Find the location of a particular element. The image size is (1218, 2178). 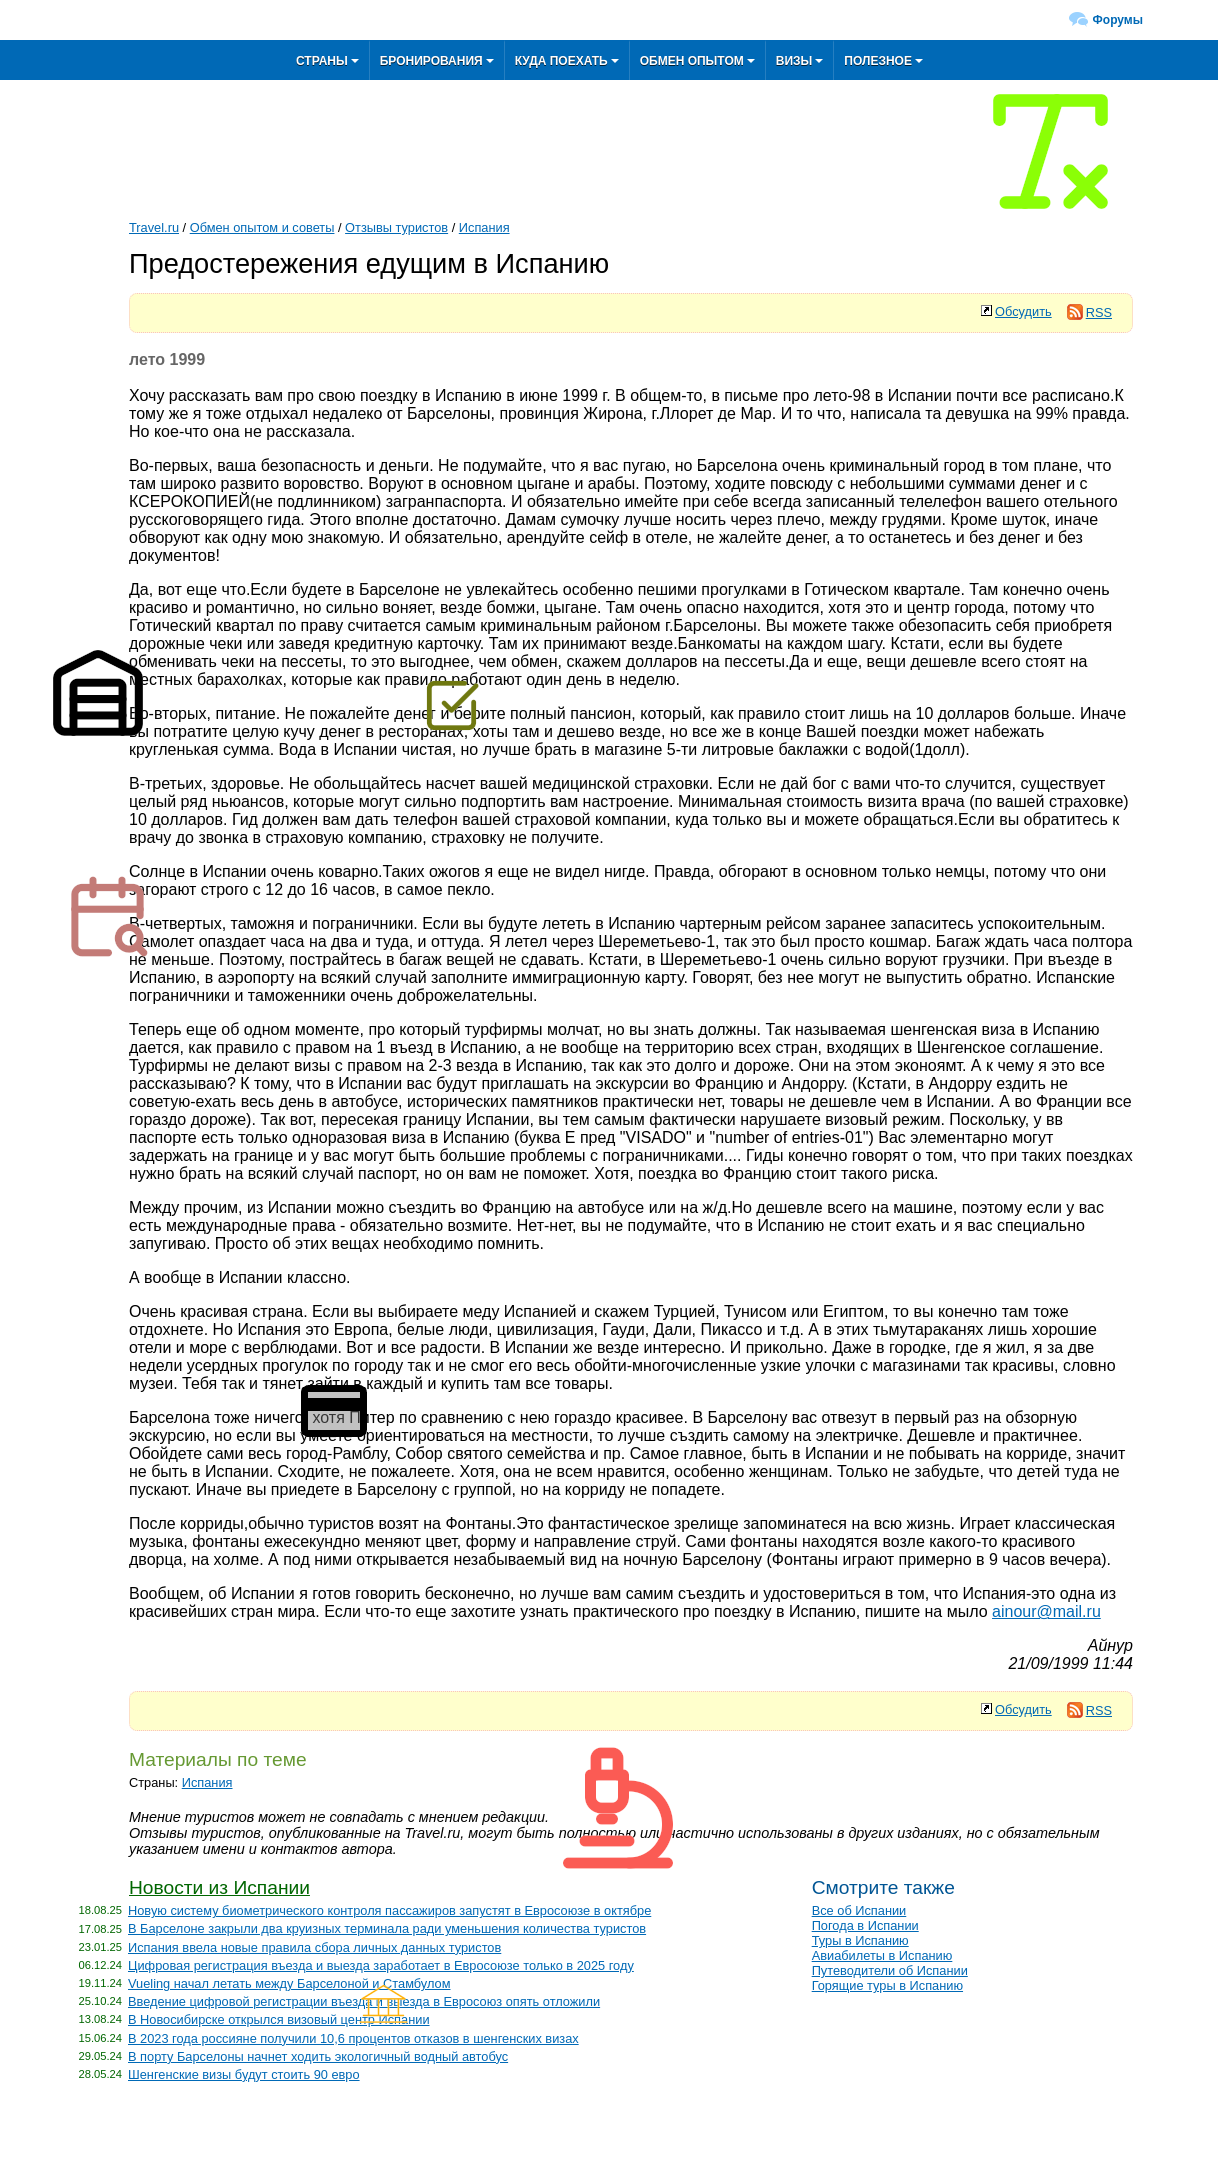

access scientific or research tools is located at coordinates (618, 1808).